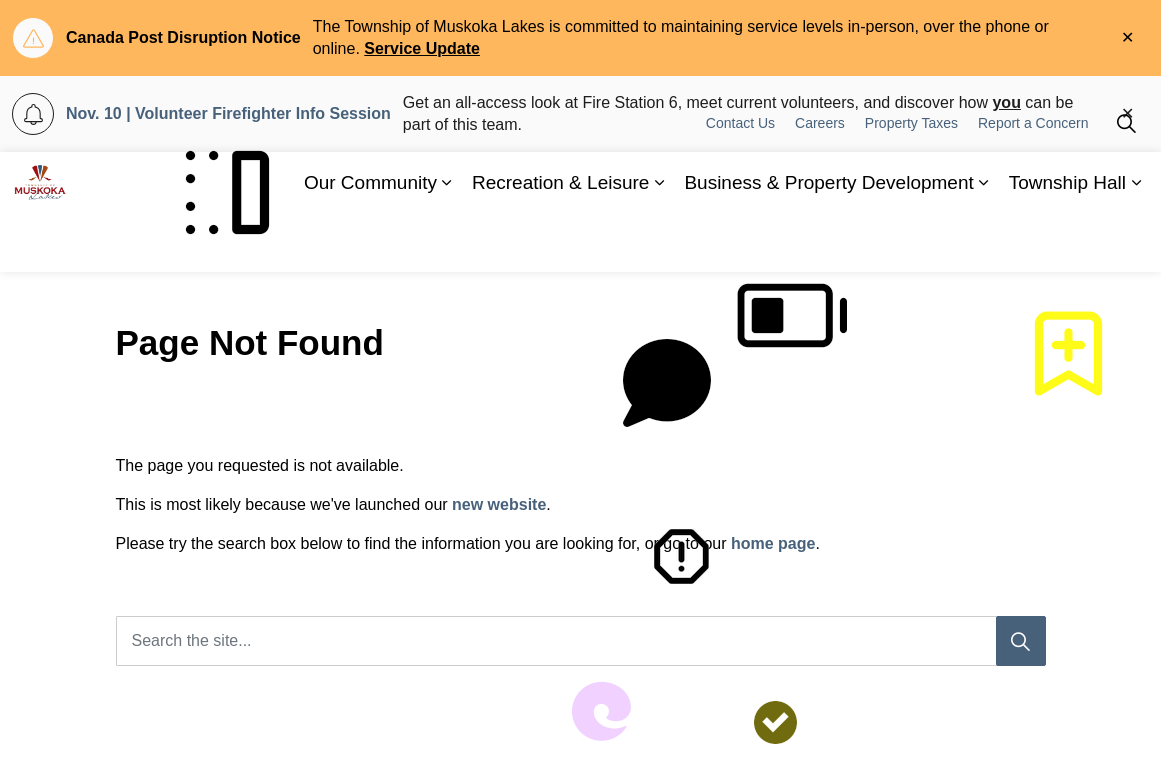 The image size is (1161, 761). What do you see at coordinates (790, 315) in the screenshot?
I see `indicates battery at medium charge level` at bounding box center [790, 315].